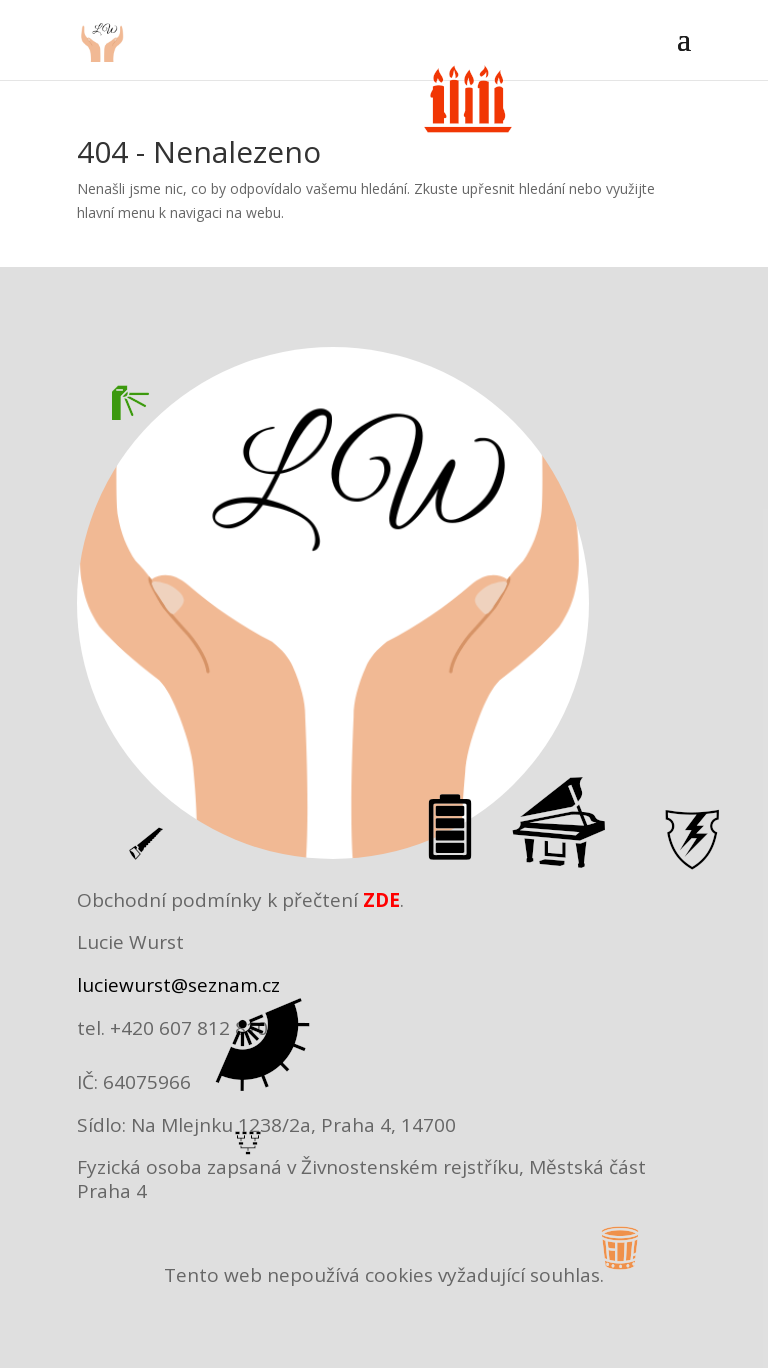  What do you see at coordinates (248, 1143) in the screenshot?
I see `view family tree or genealogy chart` at bounding box center [248, 1143].